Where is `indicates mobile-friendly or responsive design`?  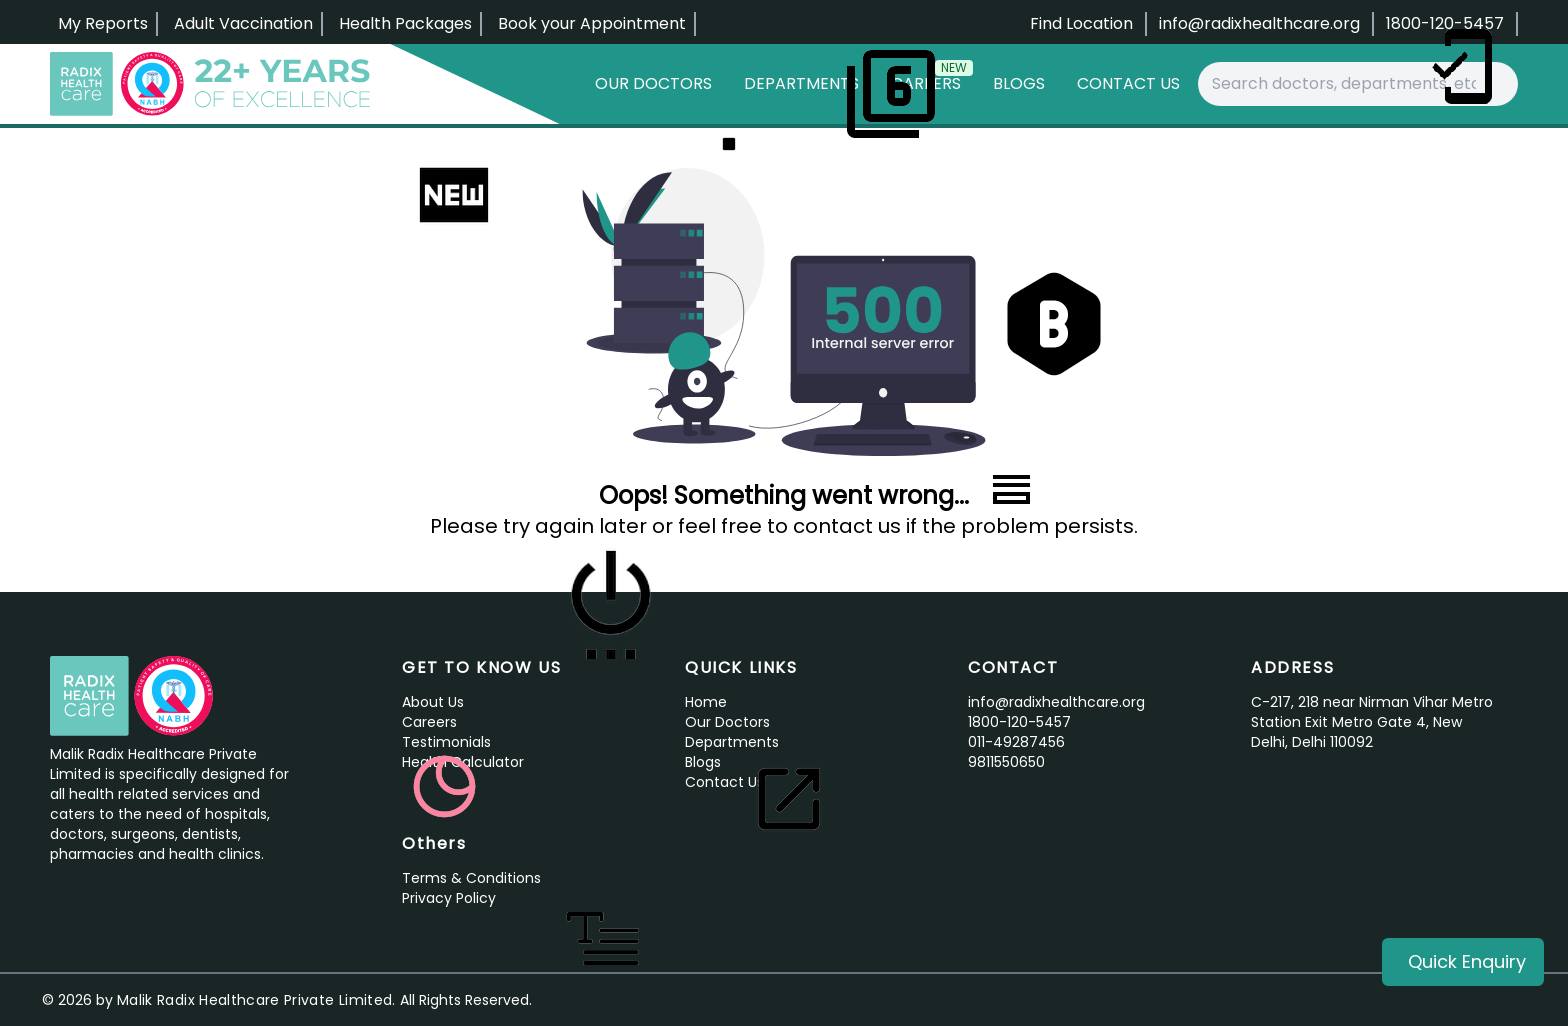 indicates mobile-friendly or responsive design is located at coordinates (1461, 66).